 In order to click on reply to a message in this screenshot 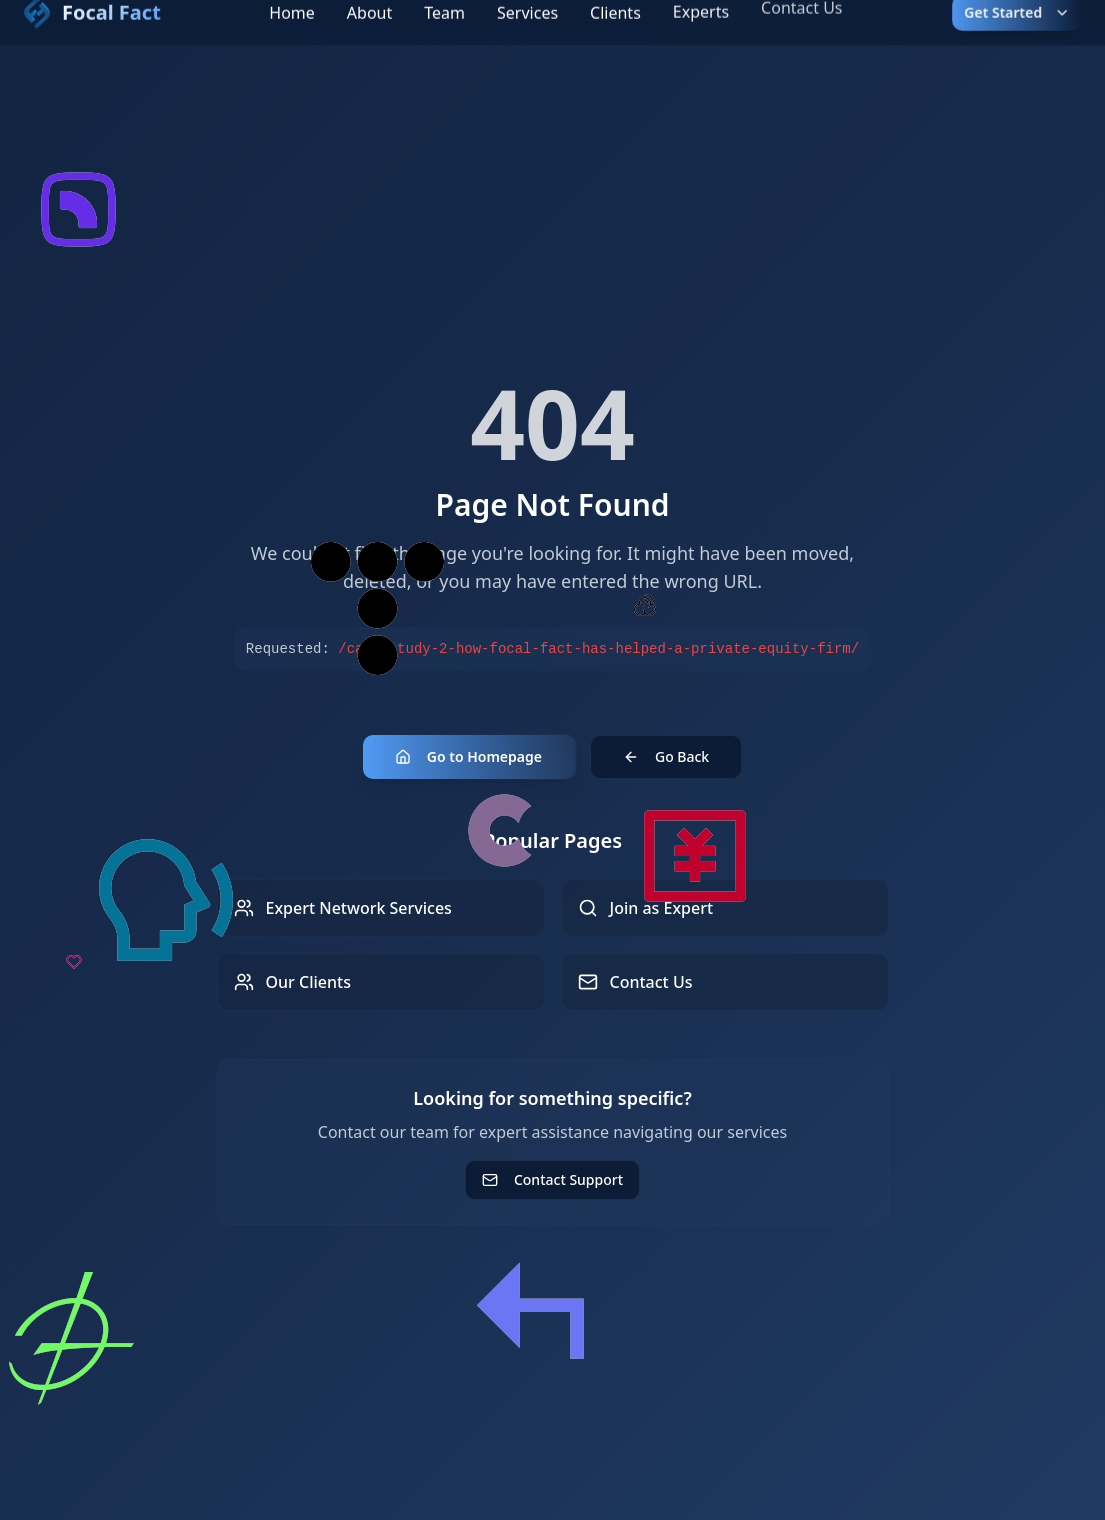, I will do `click(537, 1312)`.